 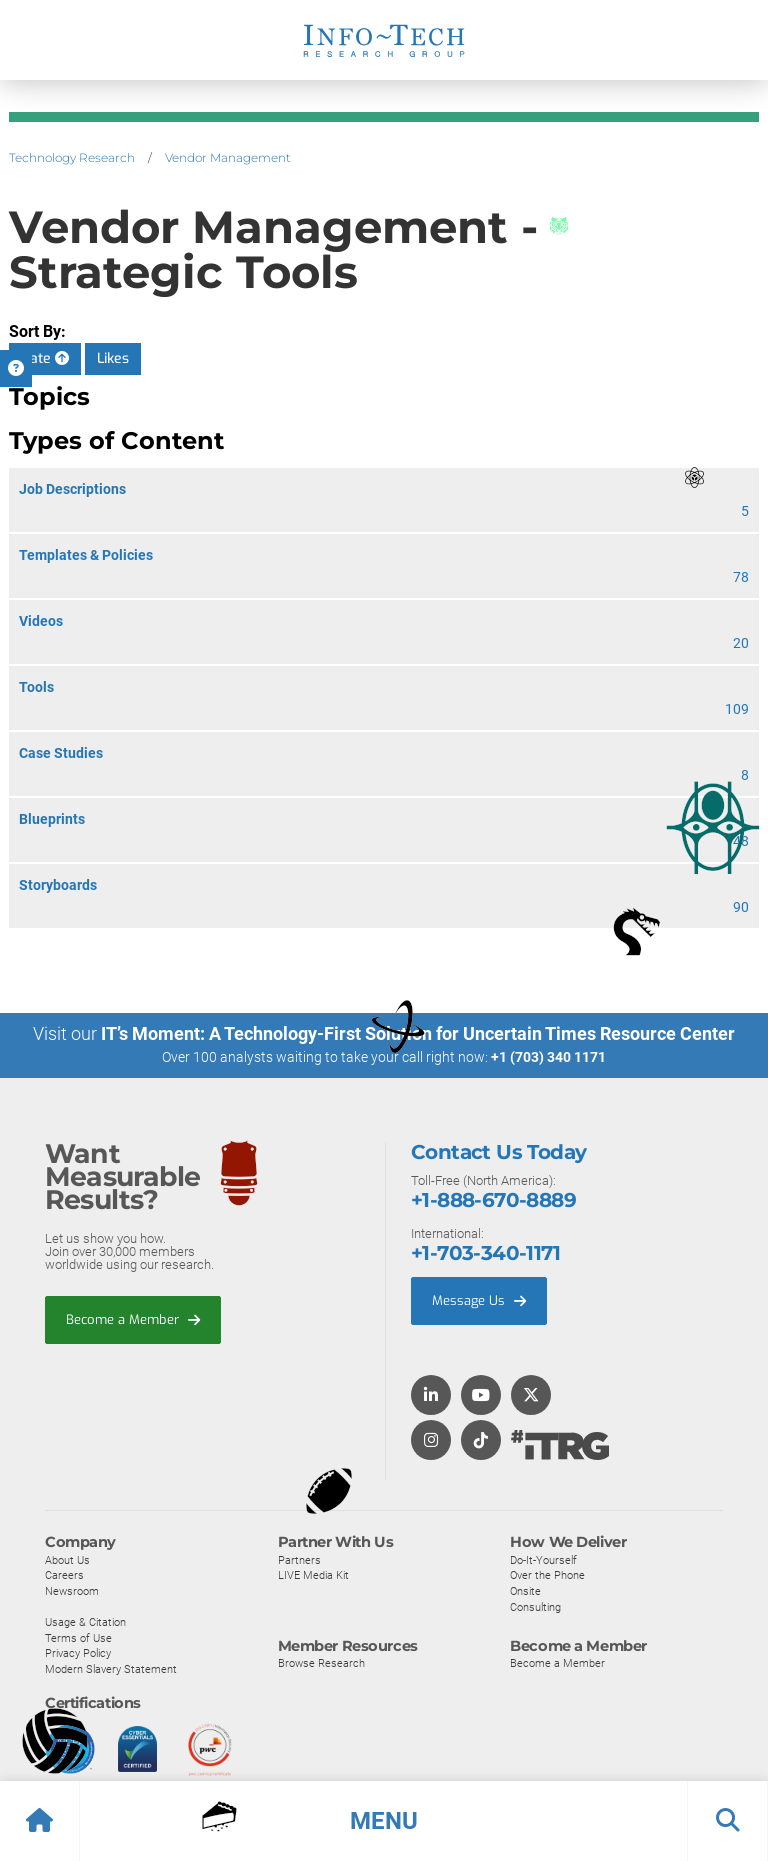 What do you see at coordinates (559, 226) in the screenshot?
I see `select tiger character or avatar` at bounding box center [559, 226].